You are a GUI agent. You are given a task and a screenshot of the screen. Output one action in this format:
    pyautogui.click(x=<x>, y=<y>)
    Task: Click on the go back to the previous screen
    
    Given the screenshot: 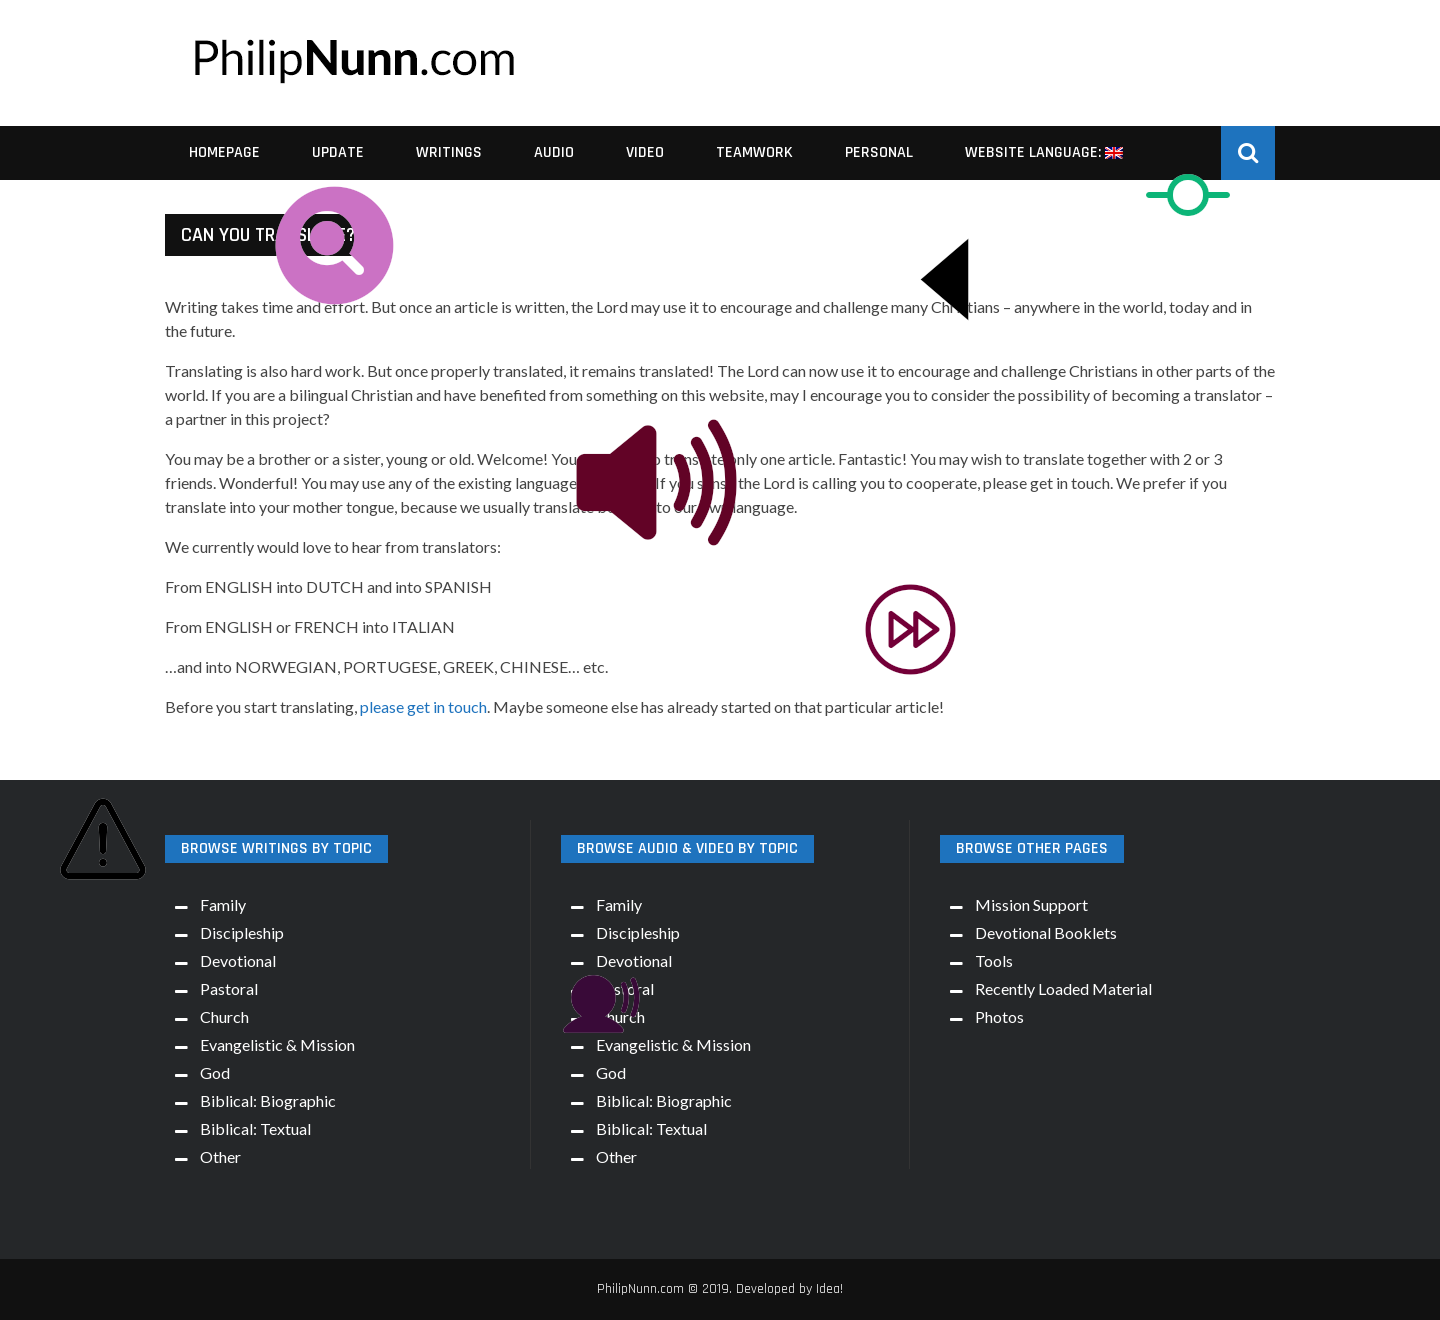 What is the action you would take?
    pyautogui.click(x=944, y=279)
    